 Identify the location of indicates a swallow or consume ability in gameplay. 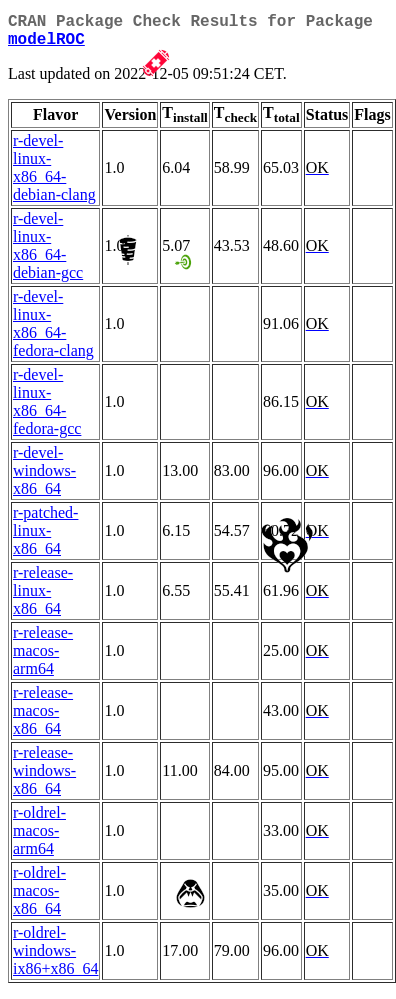
(190, 893).